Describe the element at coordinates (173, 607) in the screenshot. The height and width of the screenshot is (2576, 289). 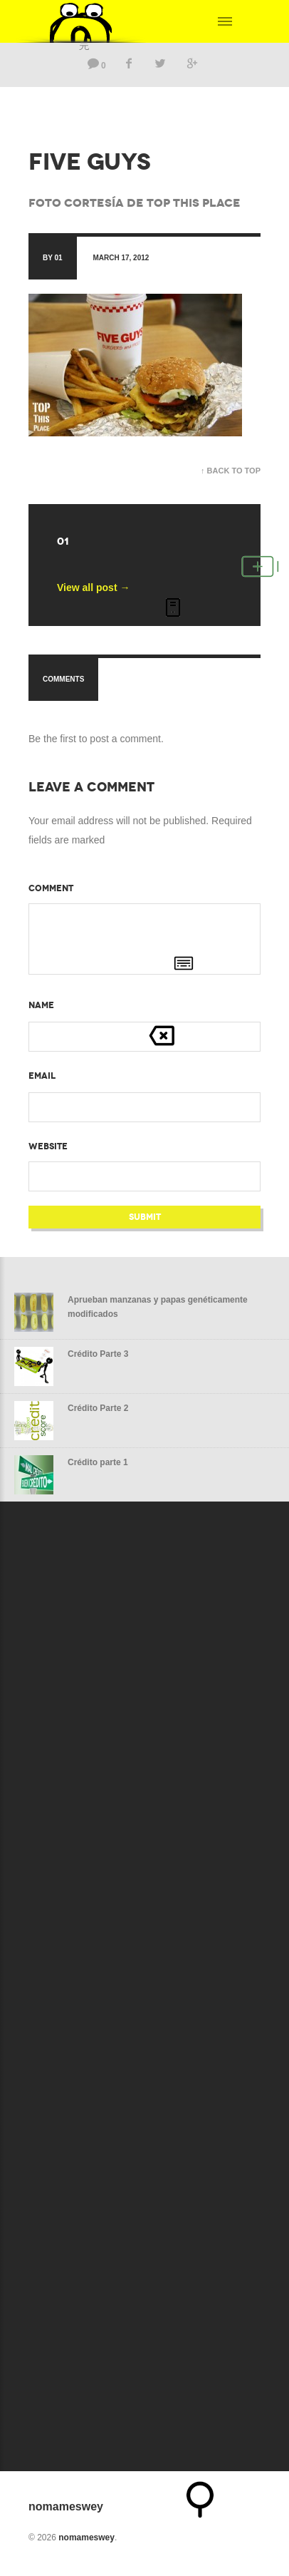
I see `access server or desktop computer settings` at that location.